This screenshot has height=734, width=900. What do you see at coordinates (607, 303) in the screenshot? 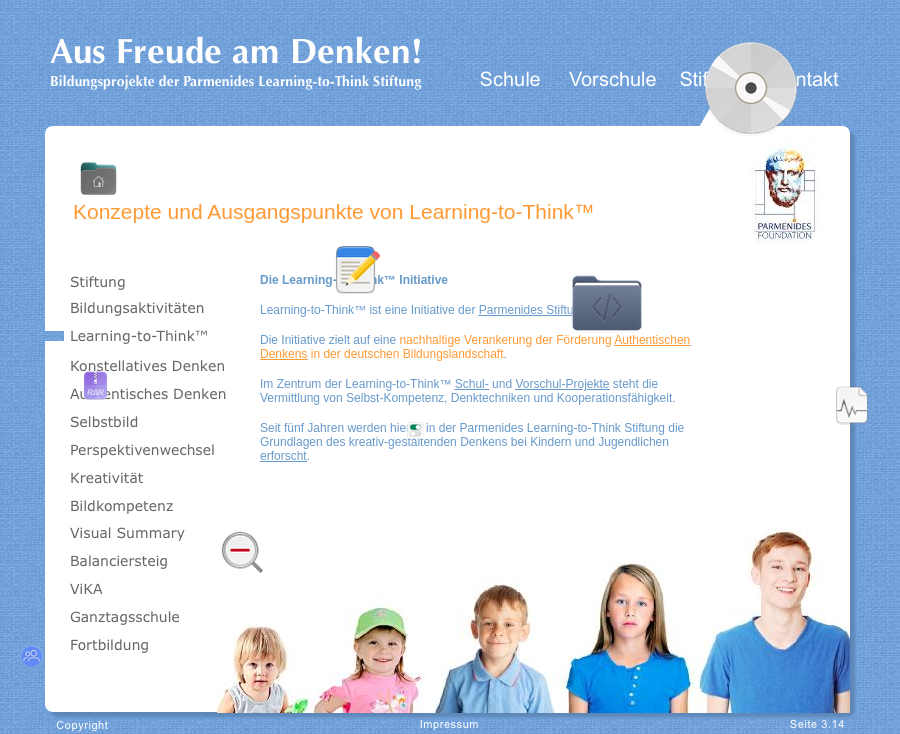
I see `open your code projects folder` at bounding box center [607, 303].